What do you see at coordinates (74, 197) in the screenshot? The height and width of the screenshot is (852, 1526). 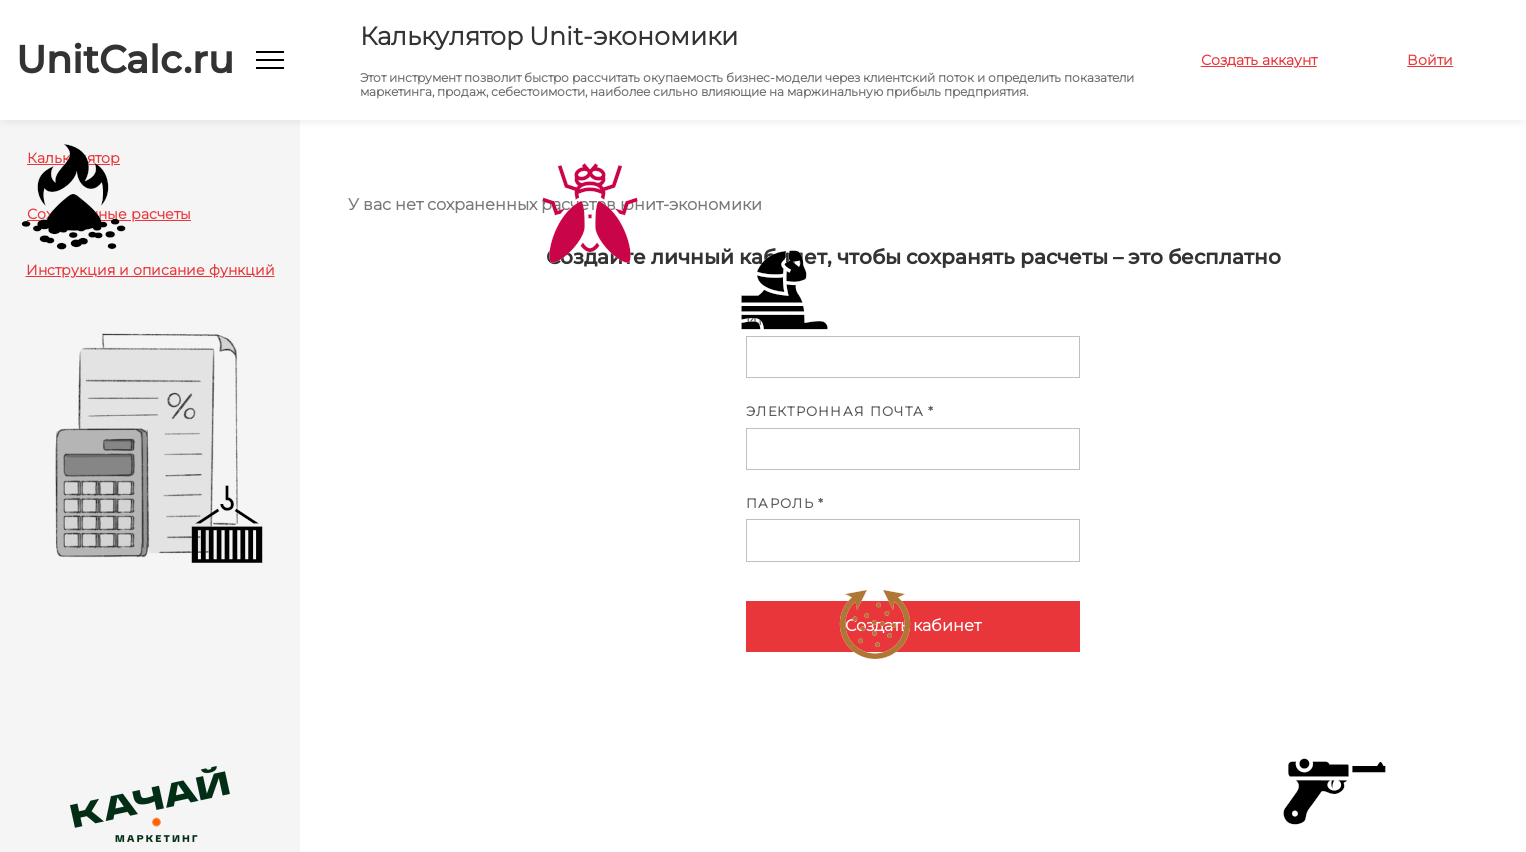 I see `indicates spicy or hot food option` at bounding box center [74, 197].